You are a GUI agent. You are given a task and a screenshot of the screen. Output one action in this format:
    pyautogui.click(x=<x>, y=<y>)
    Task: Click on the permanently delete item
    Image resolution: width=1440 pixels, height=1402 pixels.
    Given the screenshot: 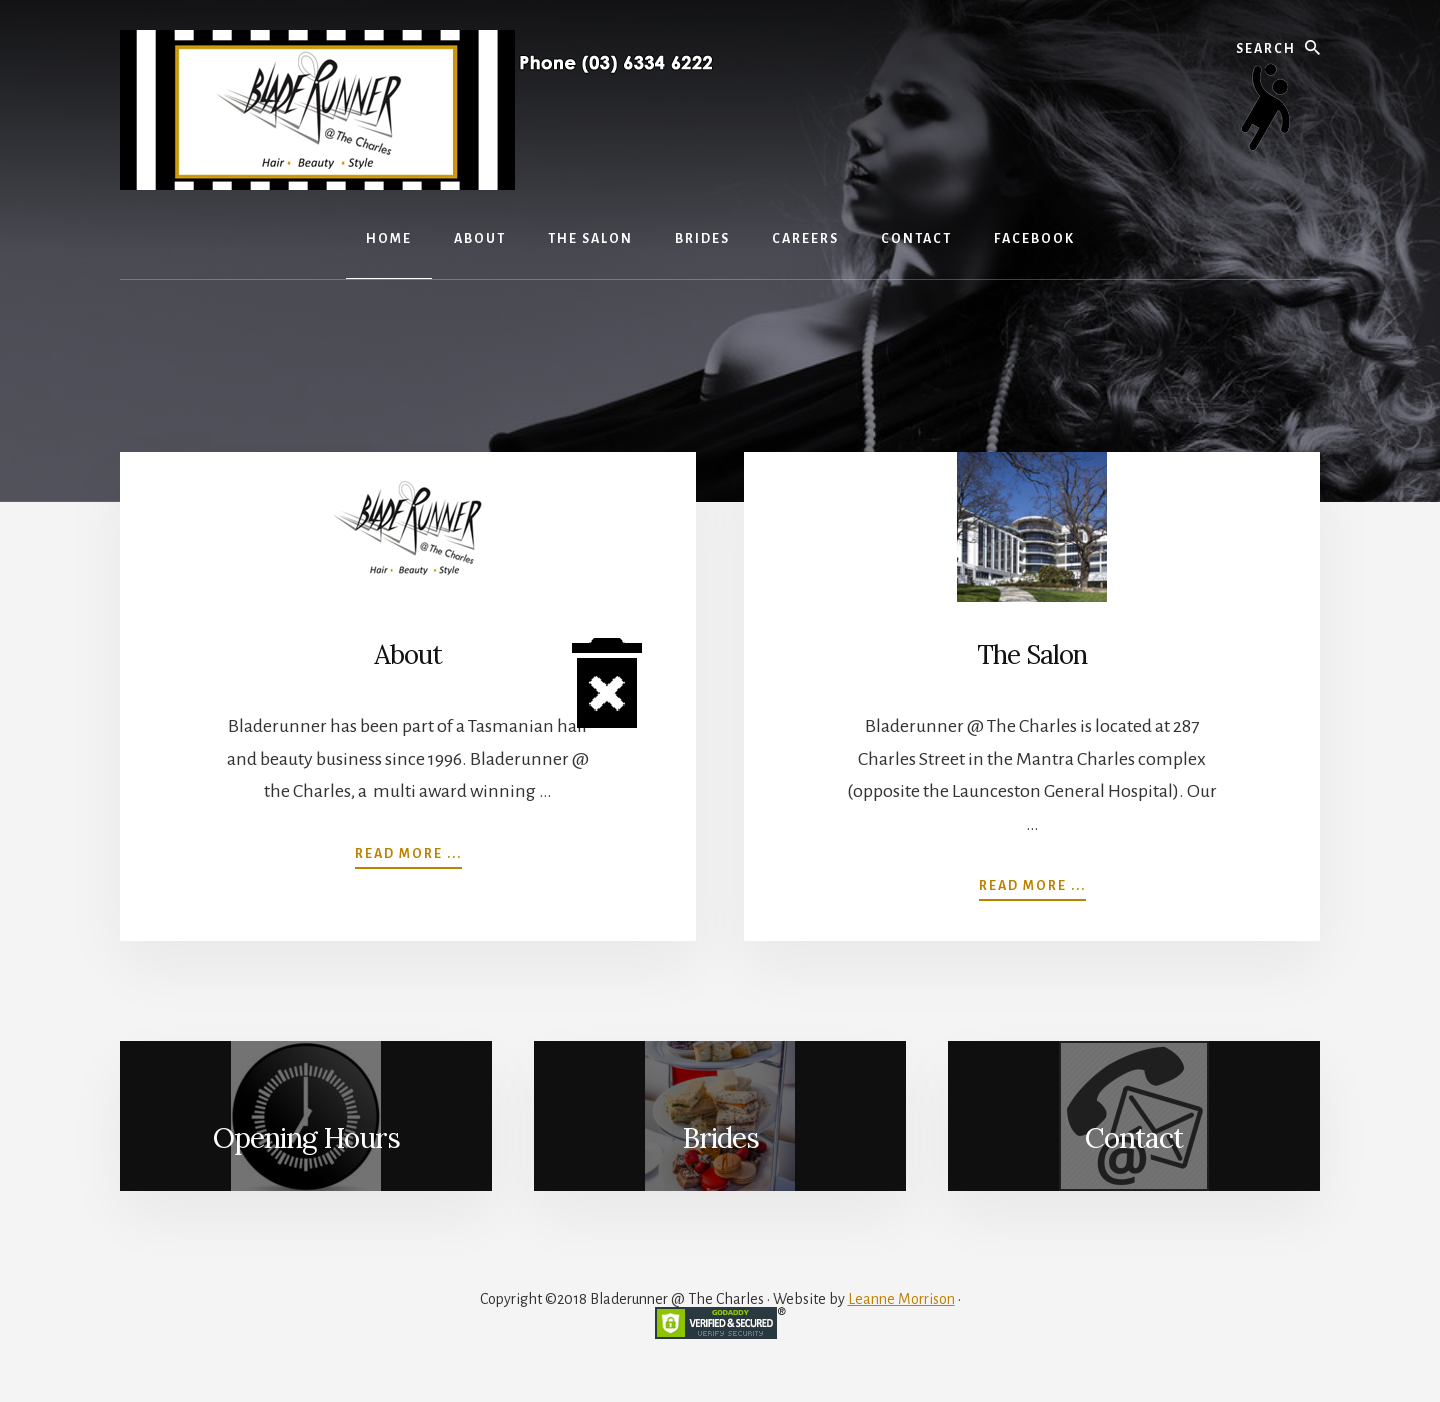 What is the action you would take?
    pyautogui.click(x=607, y=683)
    